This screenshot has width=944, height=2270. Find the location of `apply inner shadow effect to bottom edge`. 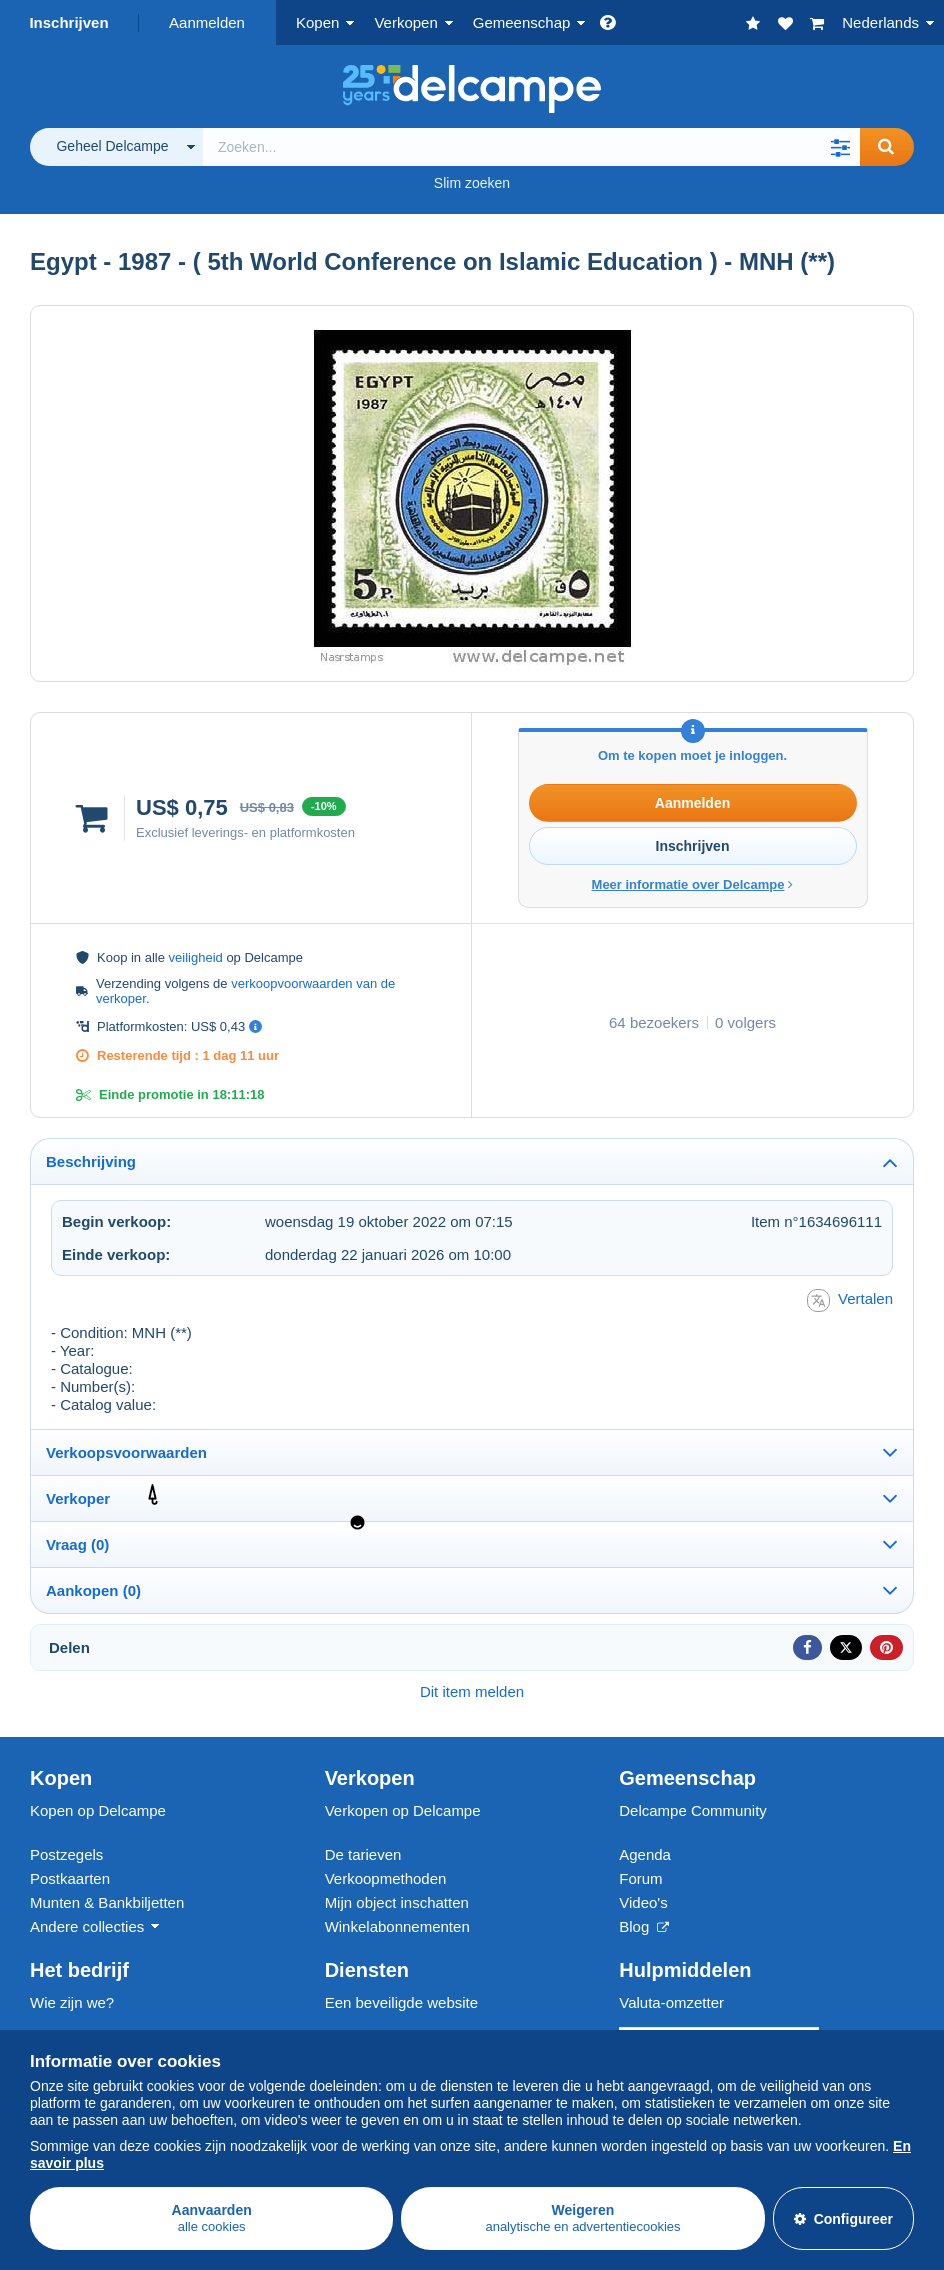

apply inner shadow effect to bottom edge is located at coordinates (357, 1522).